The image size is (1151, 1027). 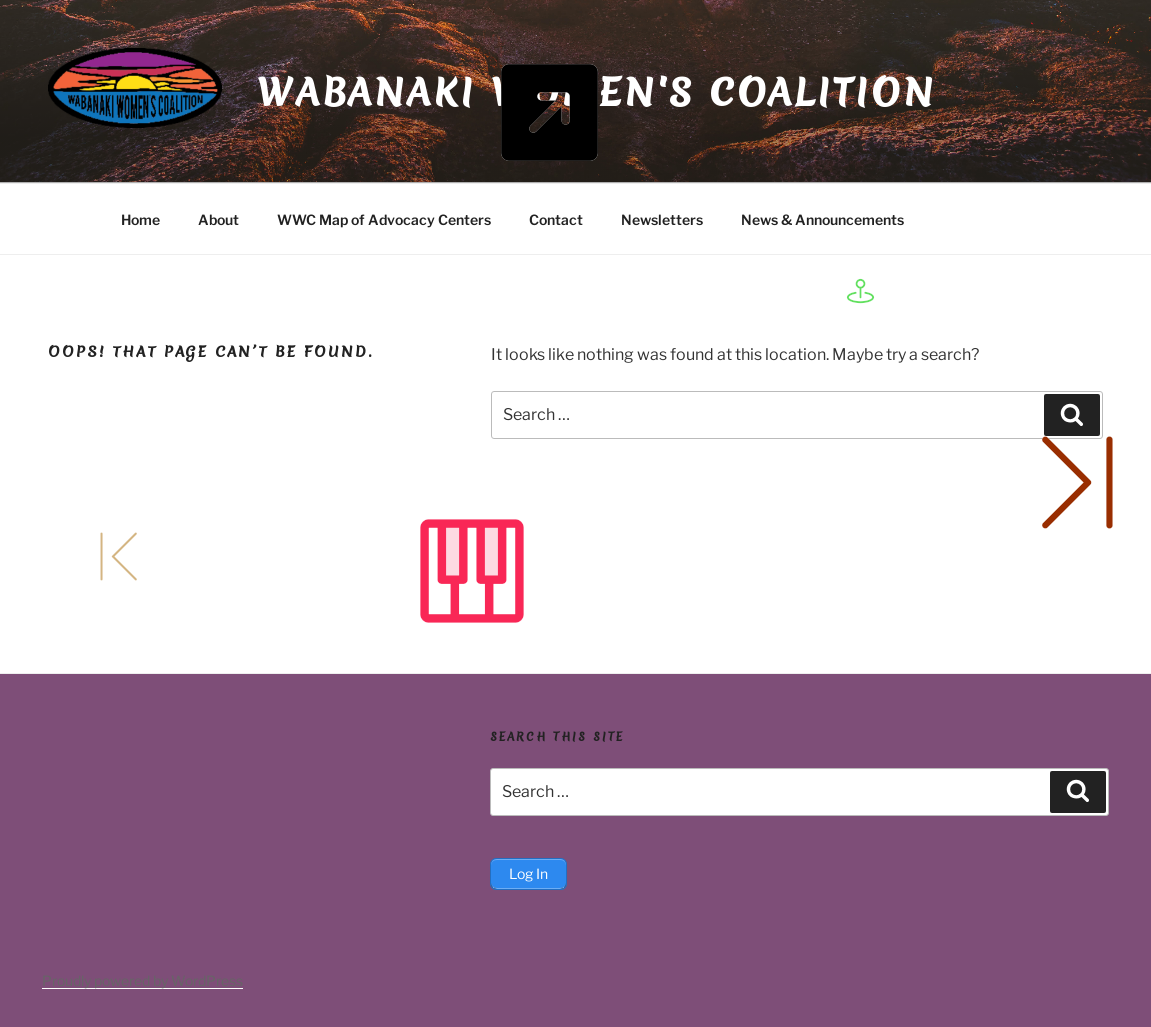 What do you see at coordinates (117, 556) in the screenshot?
I see `navigate to the beginning or first item` at bounding box center [117, 556].